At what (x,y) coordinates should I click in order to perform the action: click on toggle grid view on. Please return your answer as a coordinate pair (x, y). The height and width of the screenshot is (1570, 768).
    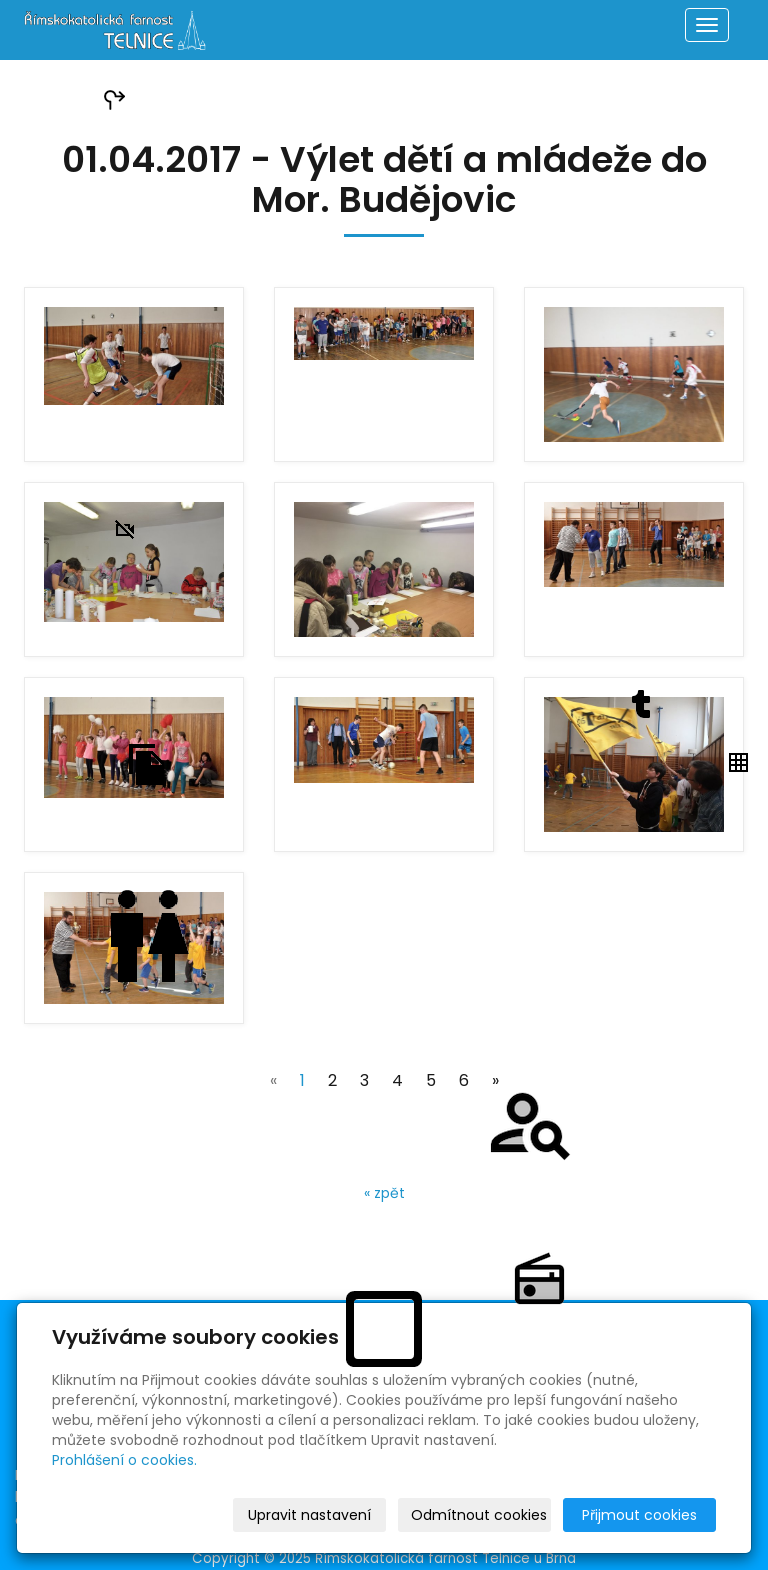
    Looking at the image, I should click on (738, 762).